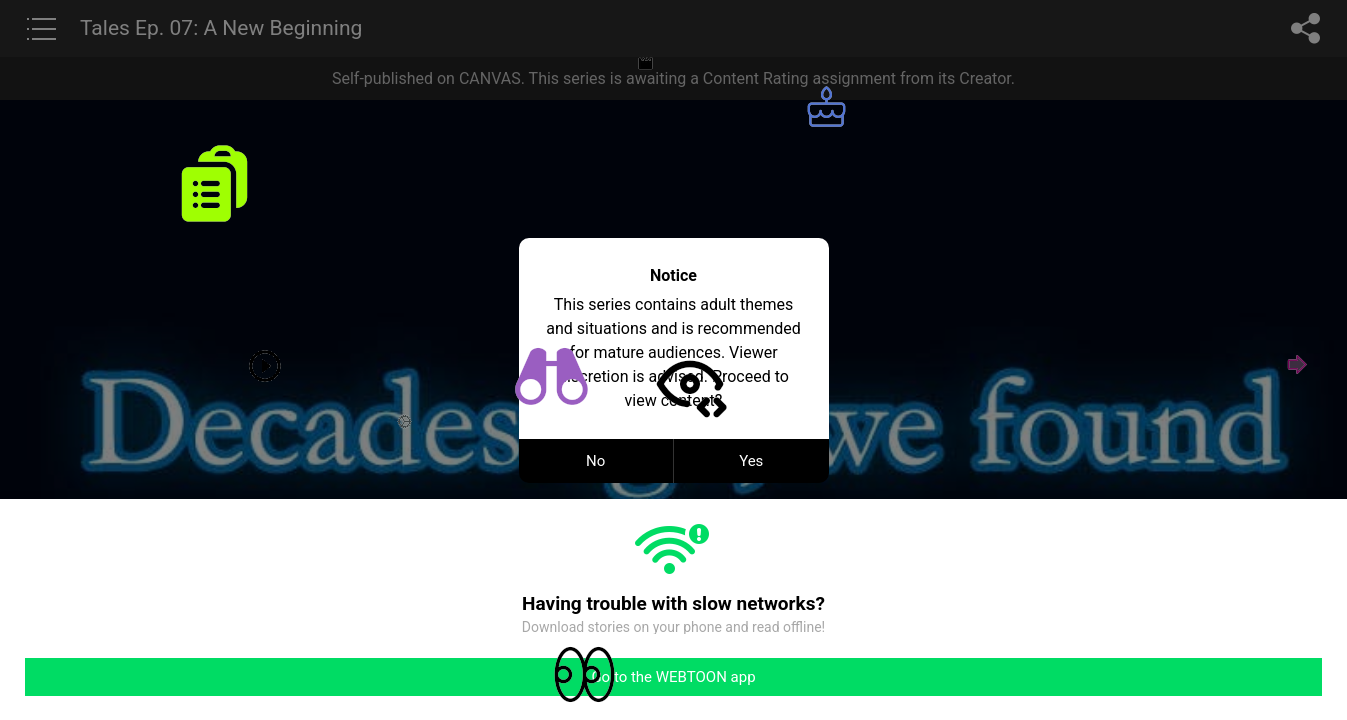 The width and height of the screenshot is (1347, 720). What do you see at coordinates (1296, 364) in the screenshot?
I see `navigate to the next item or step` at bounding box center [1296, 364].